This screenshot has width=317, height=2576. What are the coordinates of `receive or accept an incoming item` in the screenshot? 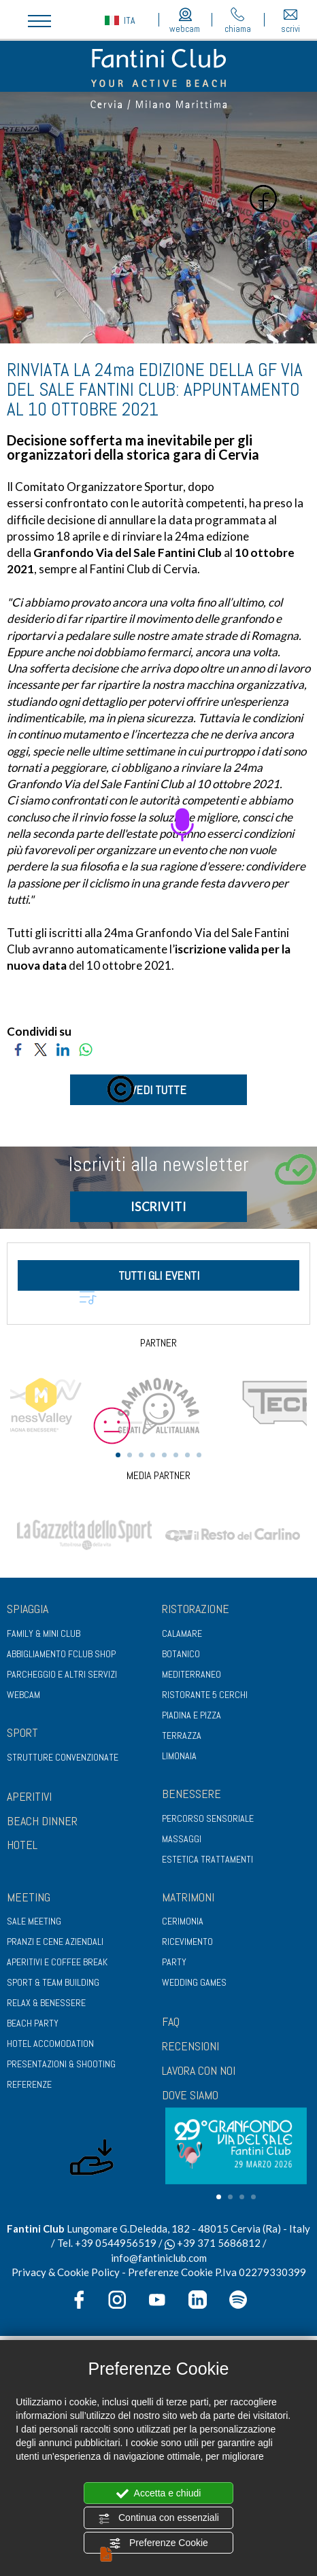 It's located at (93, 2159).